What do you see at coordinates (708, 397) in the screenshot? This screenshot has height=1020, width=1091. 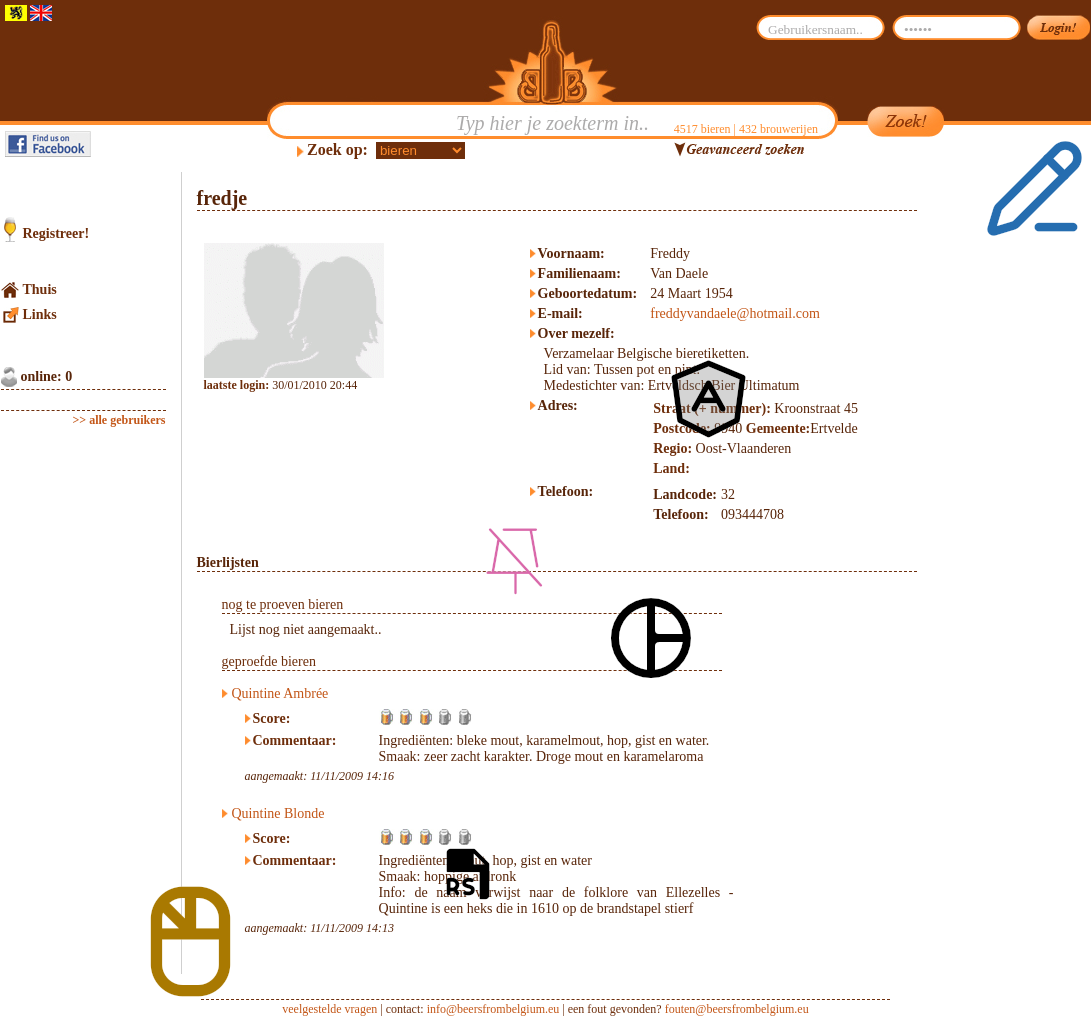 I see `Angular framework logo` at bounding box center [708, 397].